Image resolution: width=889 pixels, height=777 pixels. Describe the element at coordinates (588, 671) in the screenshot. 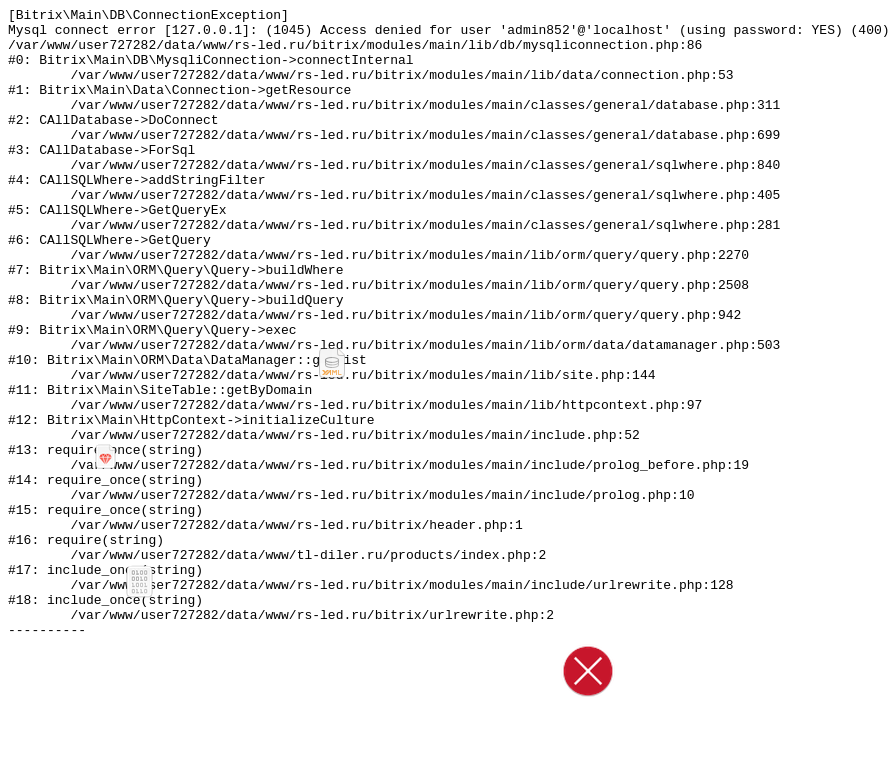

I see `indicates an Insync sync error or failure` at that location.